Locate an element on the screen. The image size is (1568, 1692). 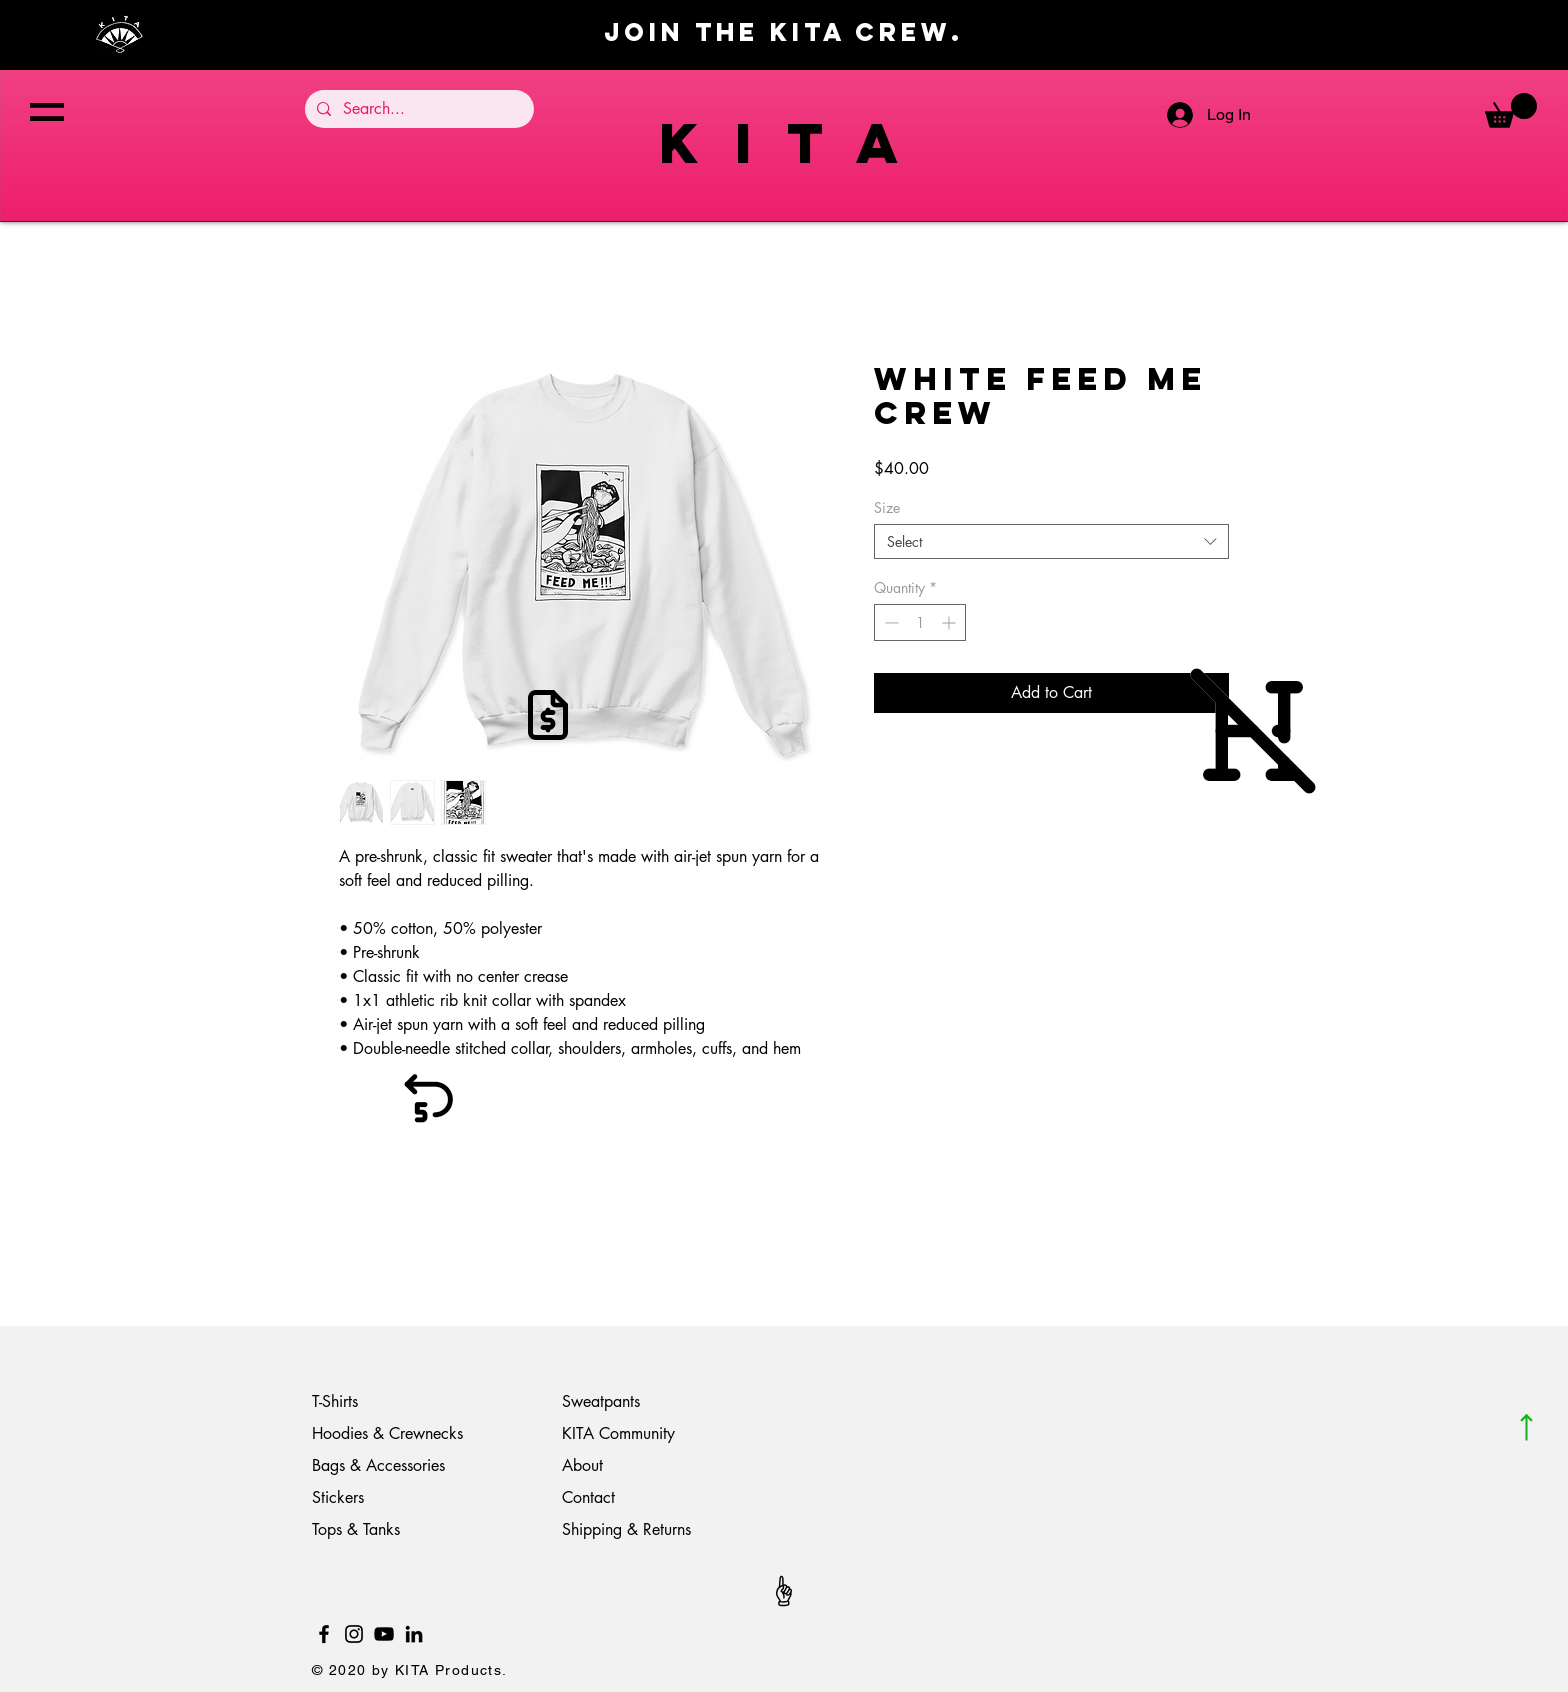
rewind media by 5 seconds is located at coordinates (427, 1099).